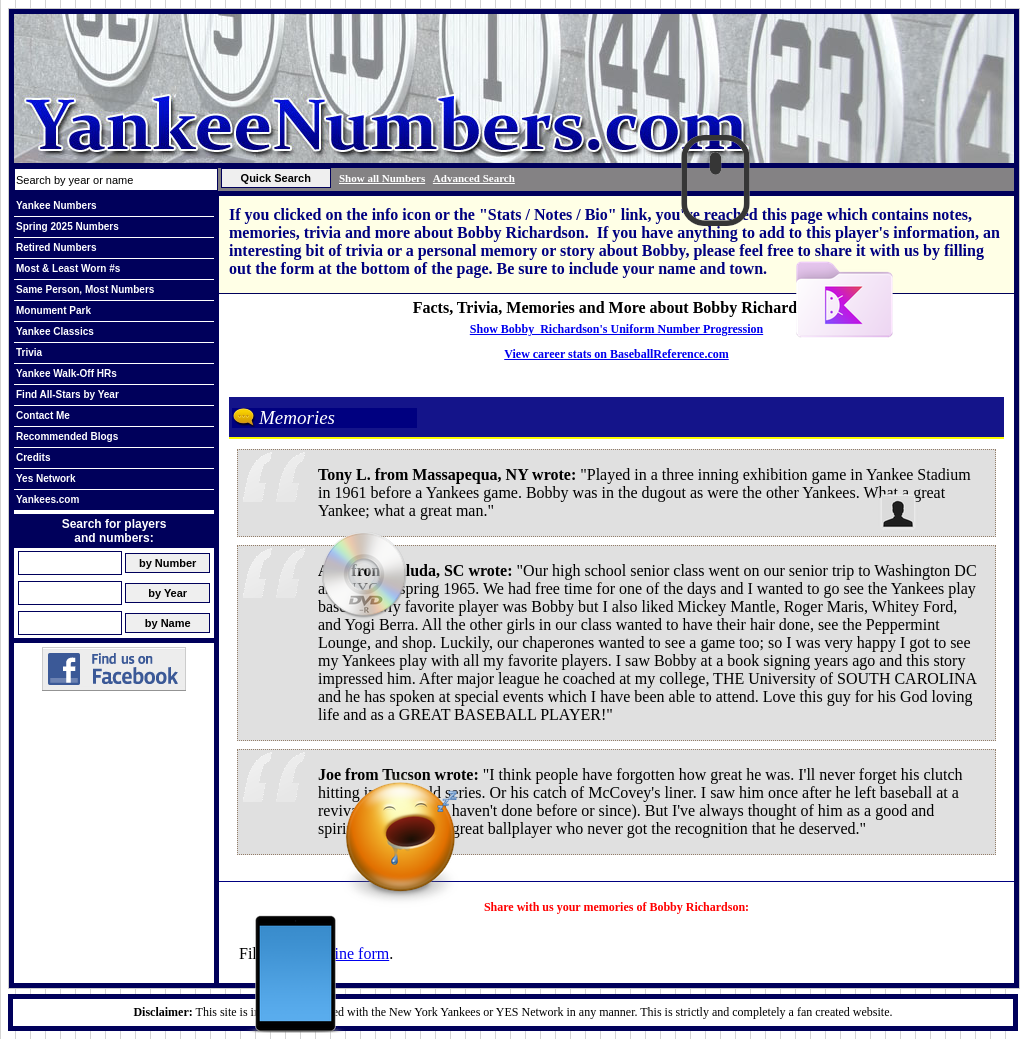 This screenshot has width=1020, height=1039. What do you see at coordinates (401, 842) in the screenshot?
I see `indicates user is tired or exhausted` at bounding box center [401, 842].